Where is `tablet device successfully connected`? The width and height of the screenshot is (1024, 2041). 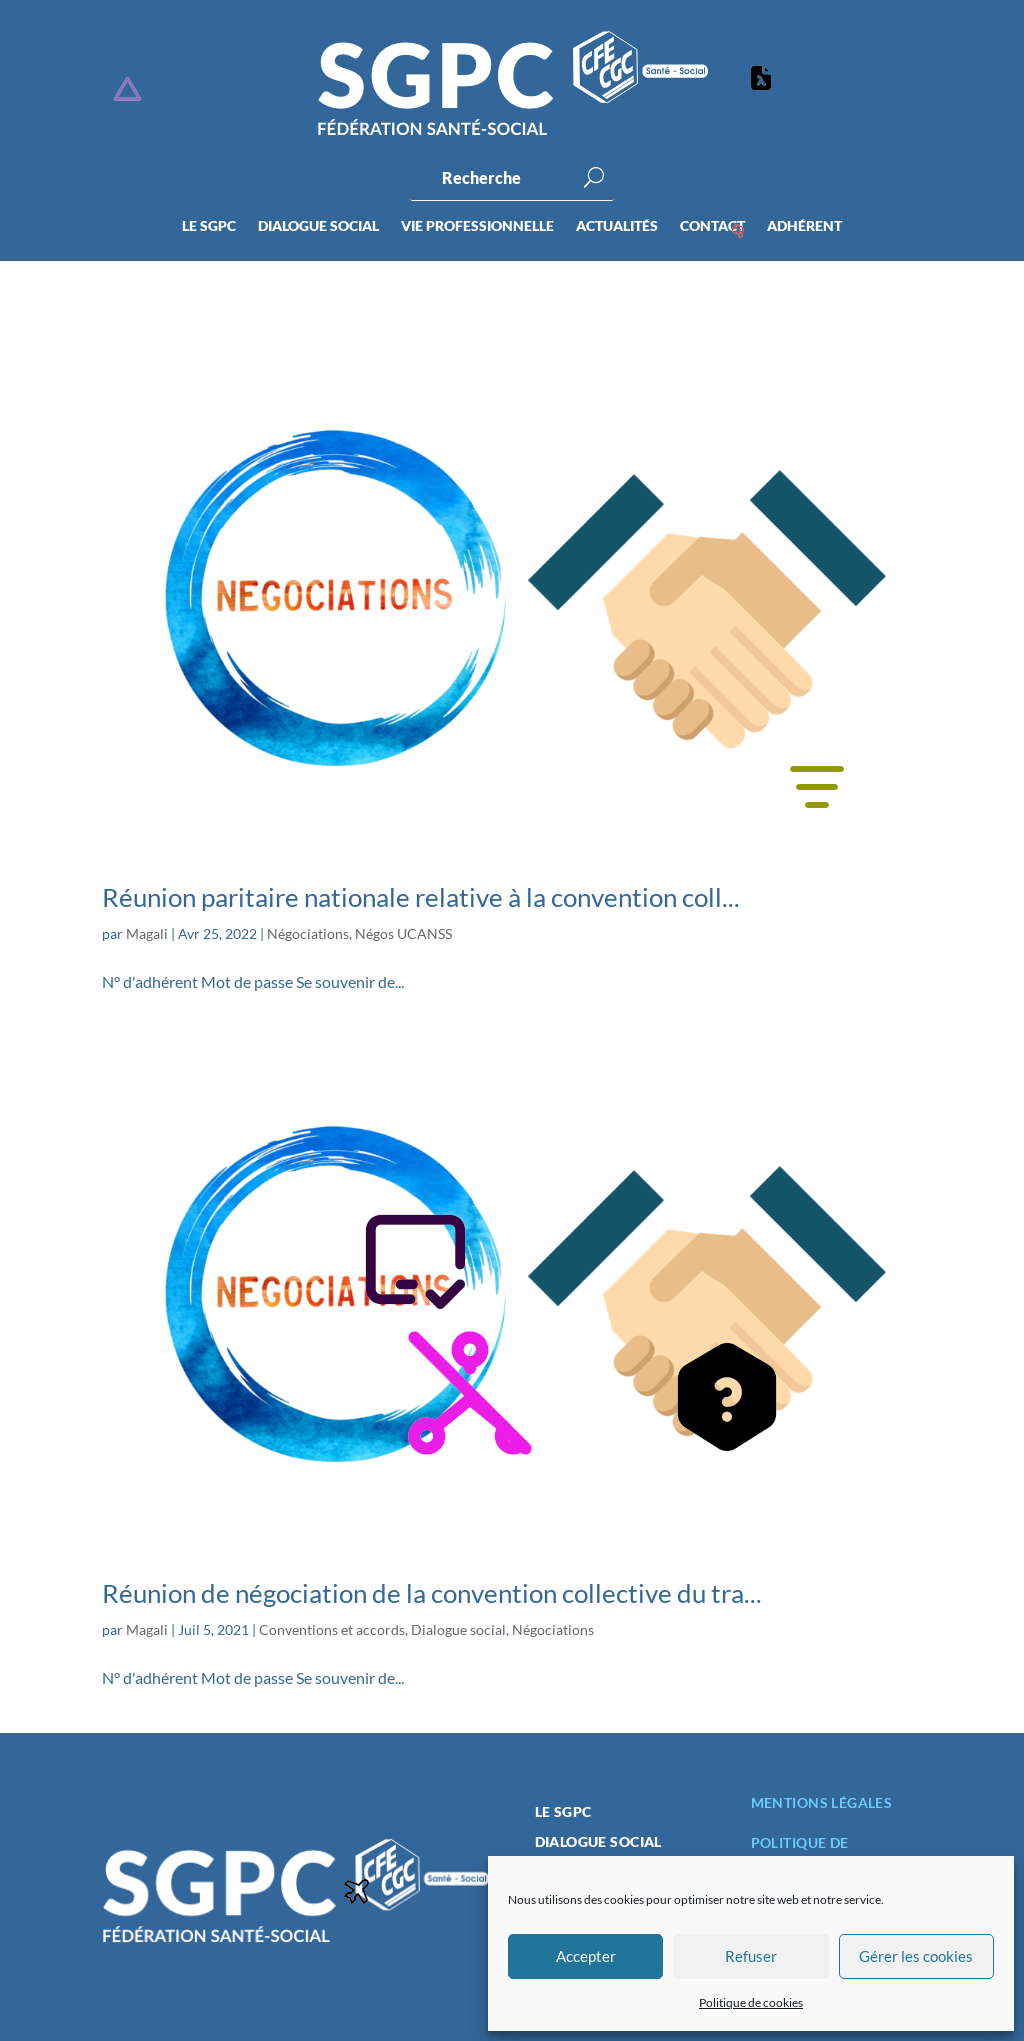
tablet device successfully connected is located at coordinates (415, 1259).